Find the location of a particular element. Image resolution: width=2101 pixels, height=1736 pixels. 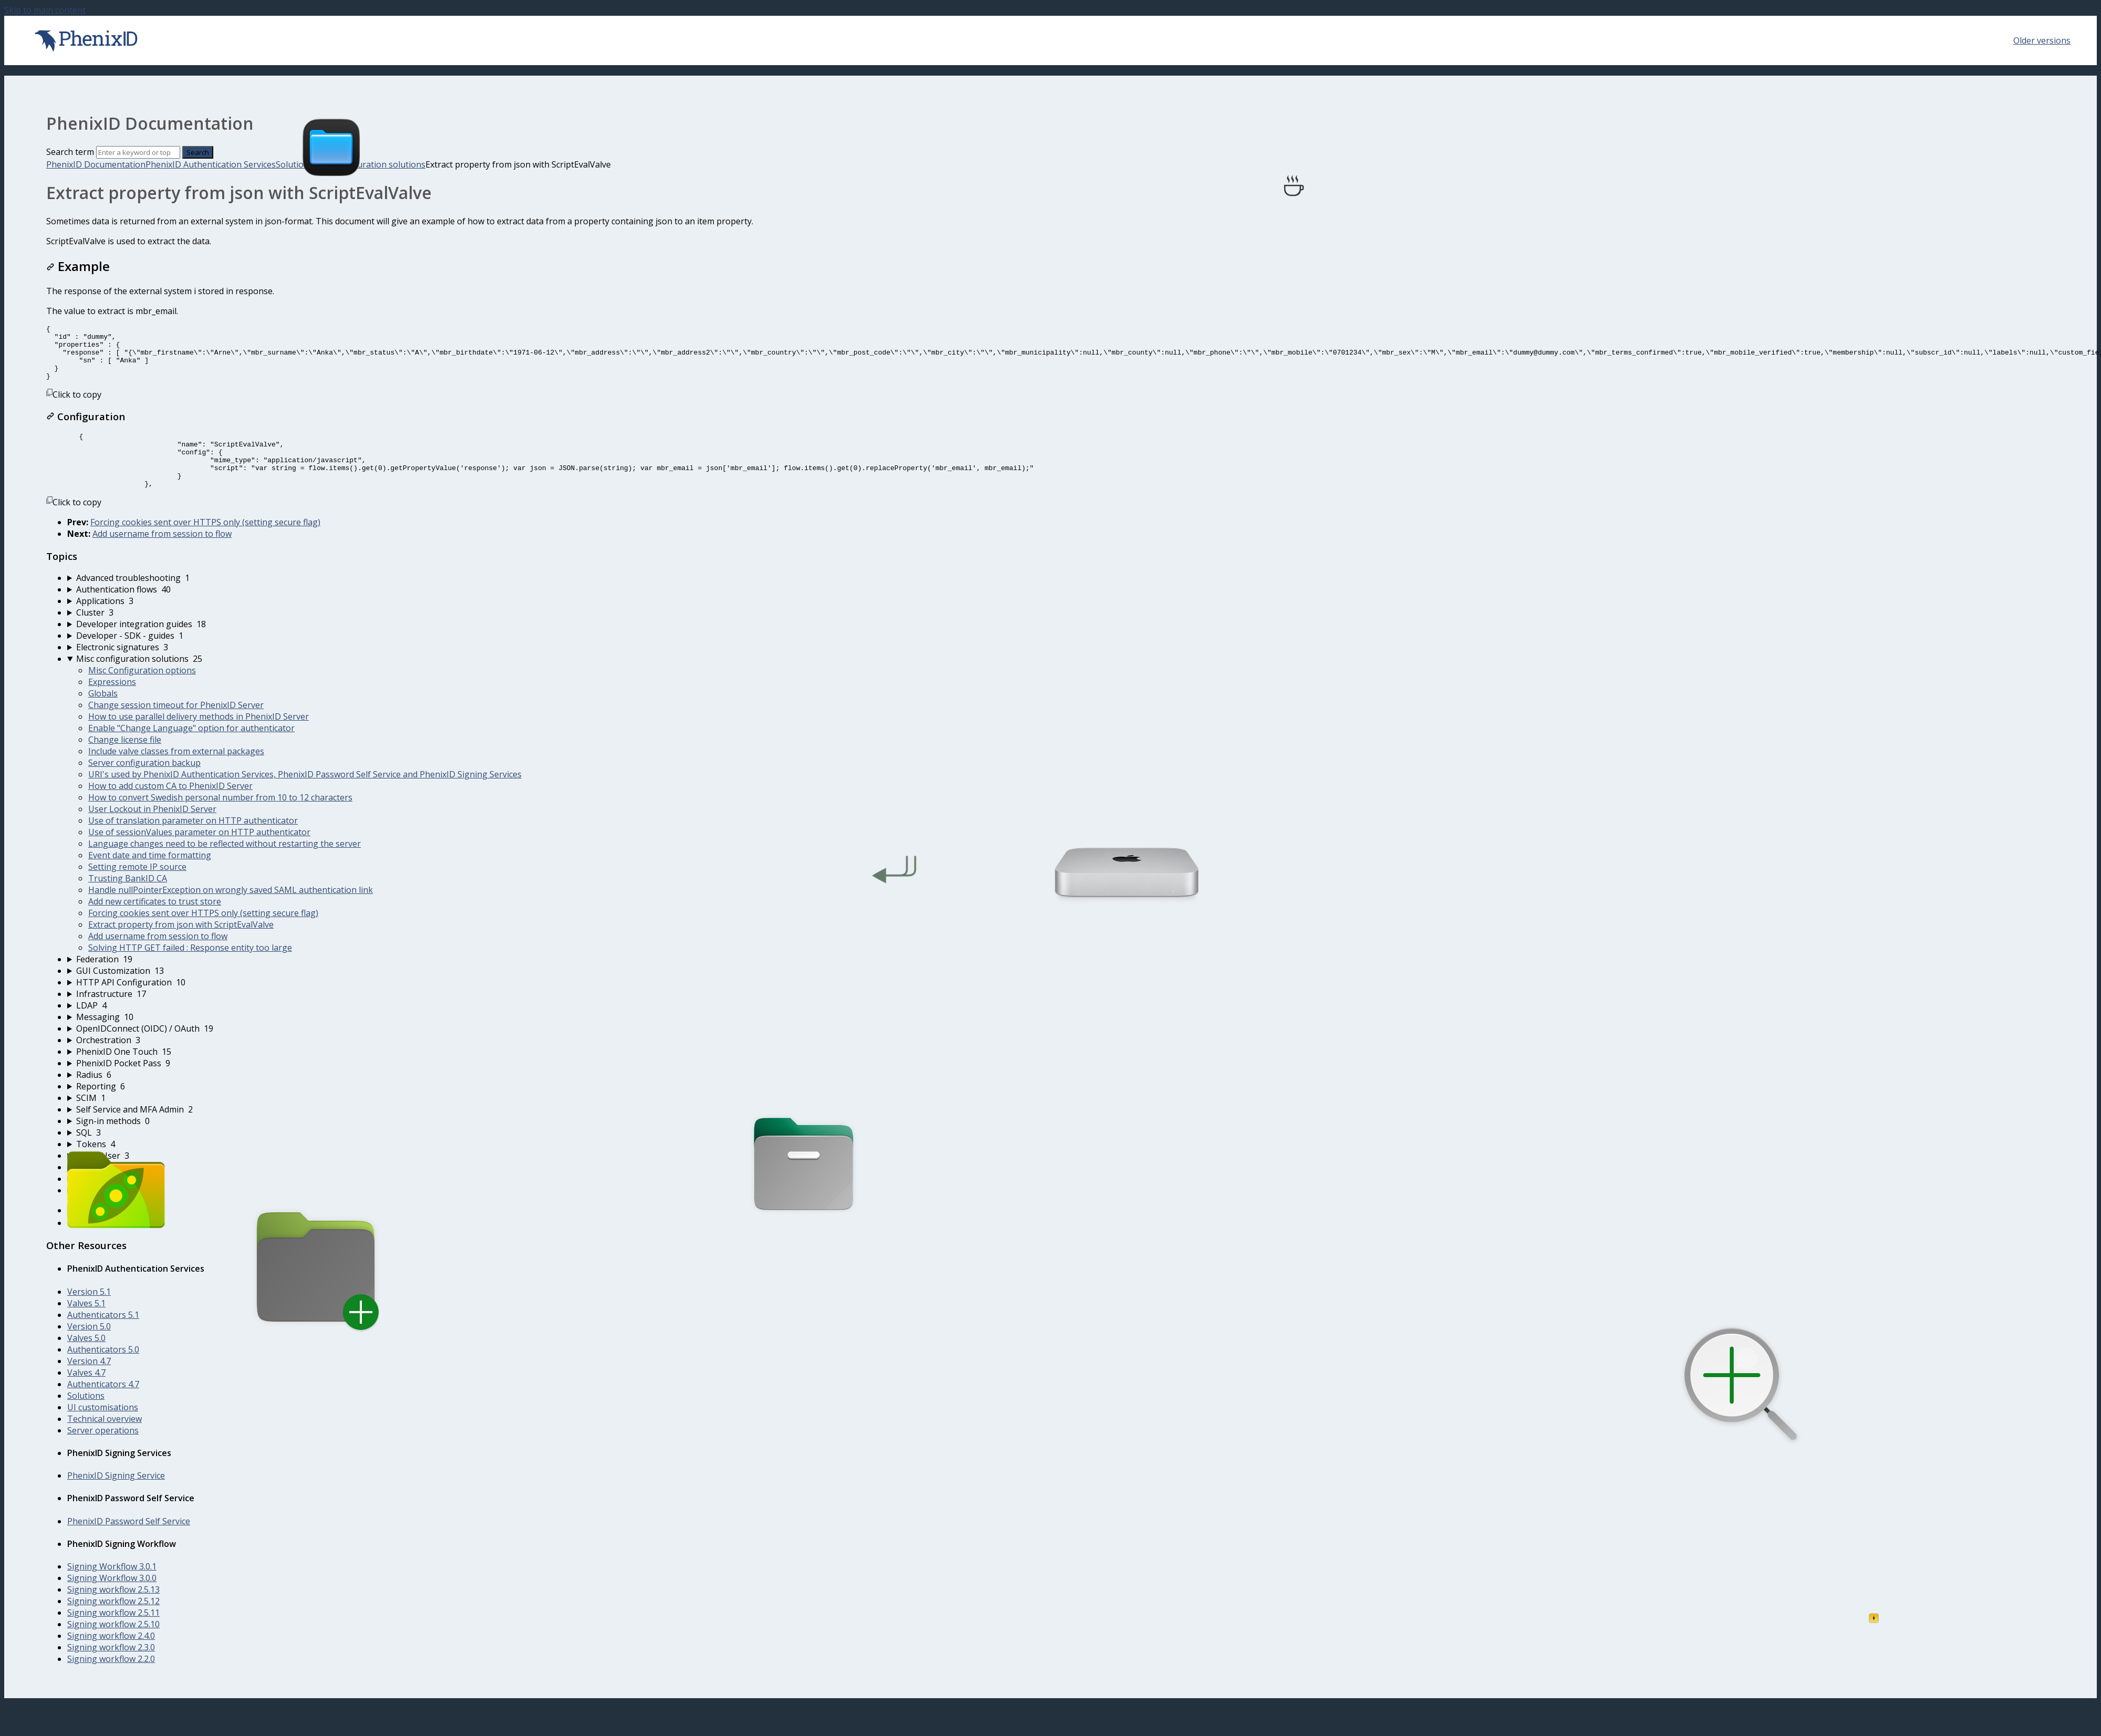

open the file manager application is located at coordinates (804, 1164).